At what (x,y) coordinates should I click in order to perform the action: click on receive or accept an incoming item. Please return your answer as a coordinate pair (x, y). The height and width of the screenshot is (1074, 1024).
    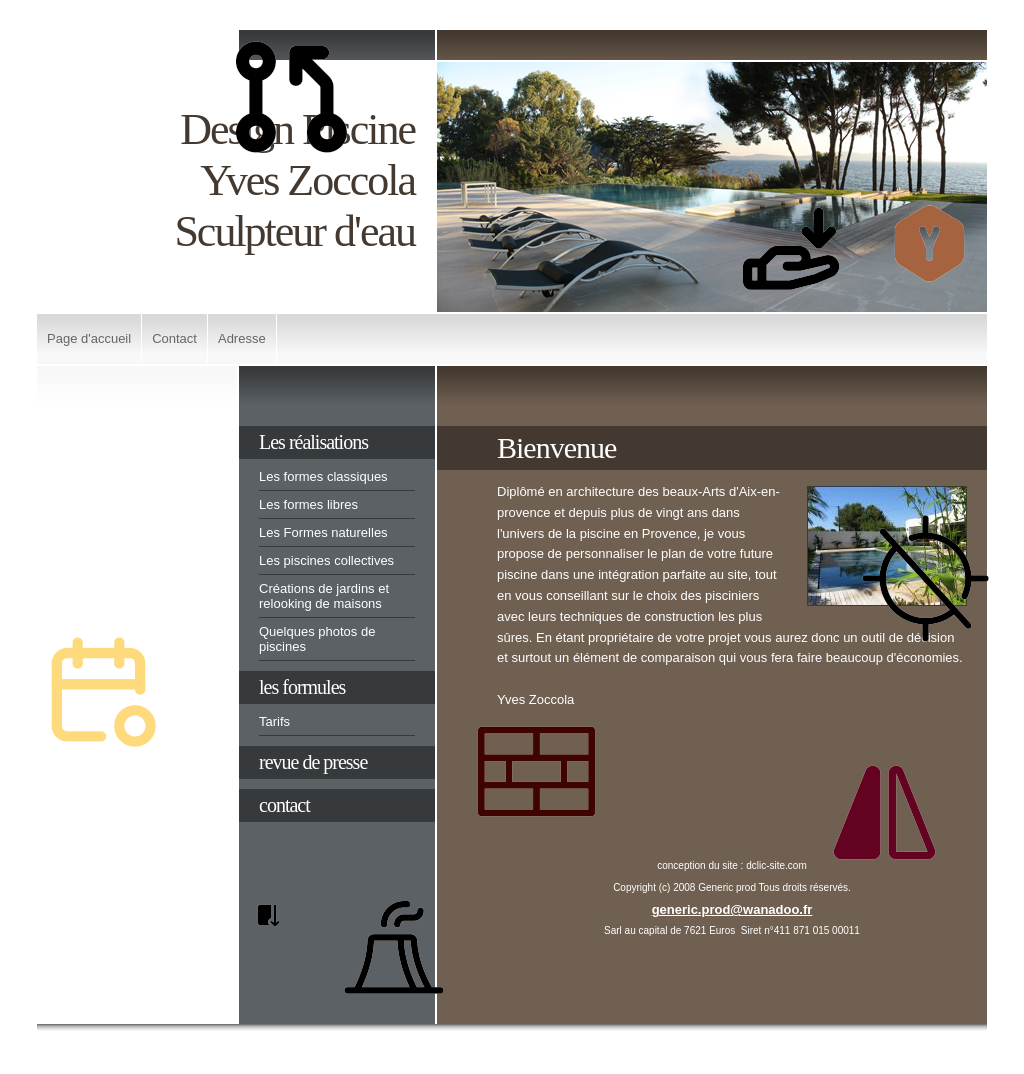
    Looking at the image, I should click on (793, 253).